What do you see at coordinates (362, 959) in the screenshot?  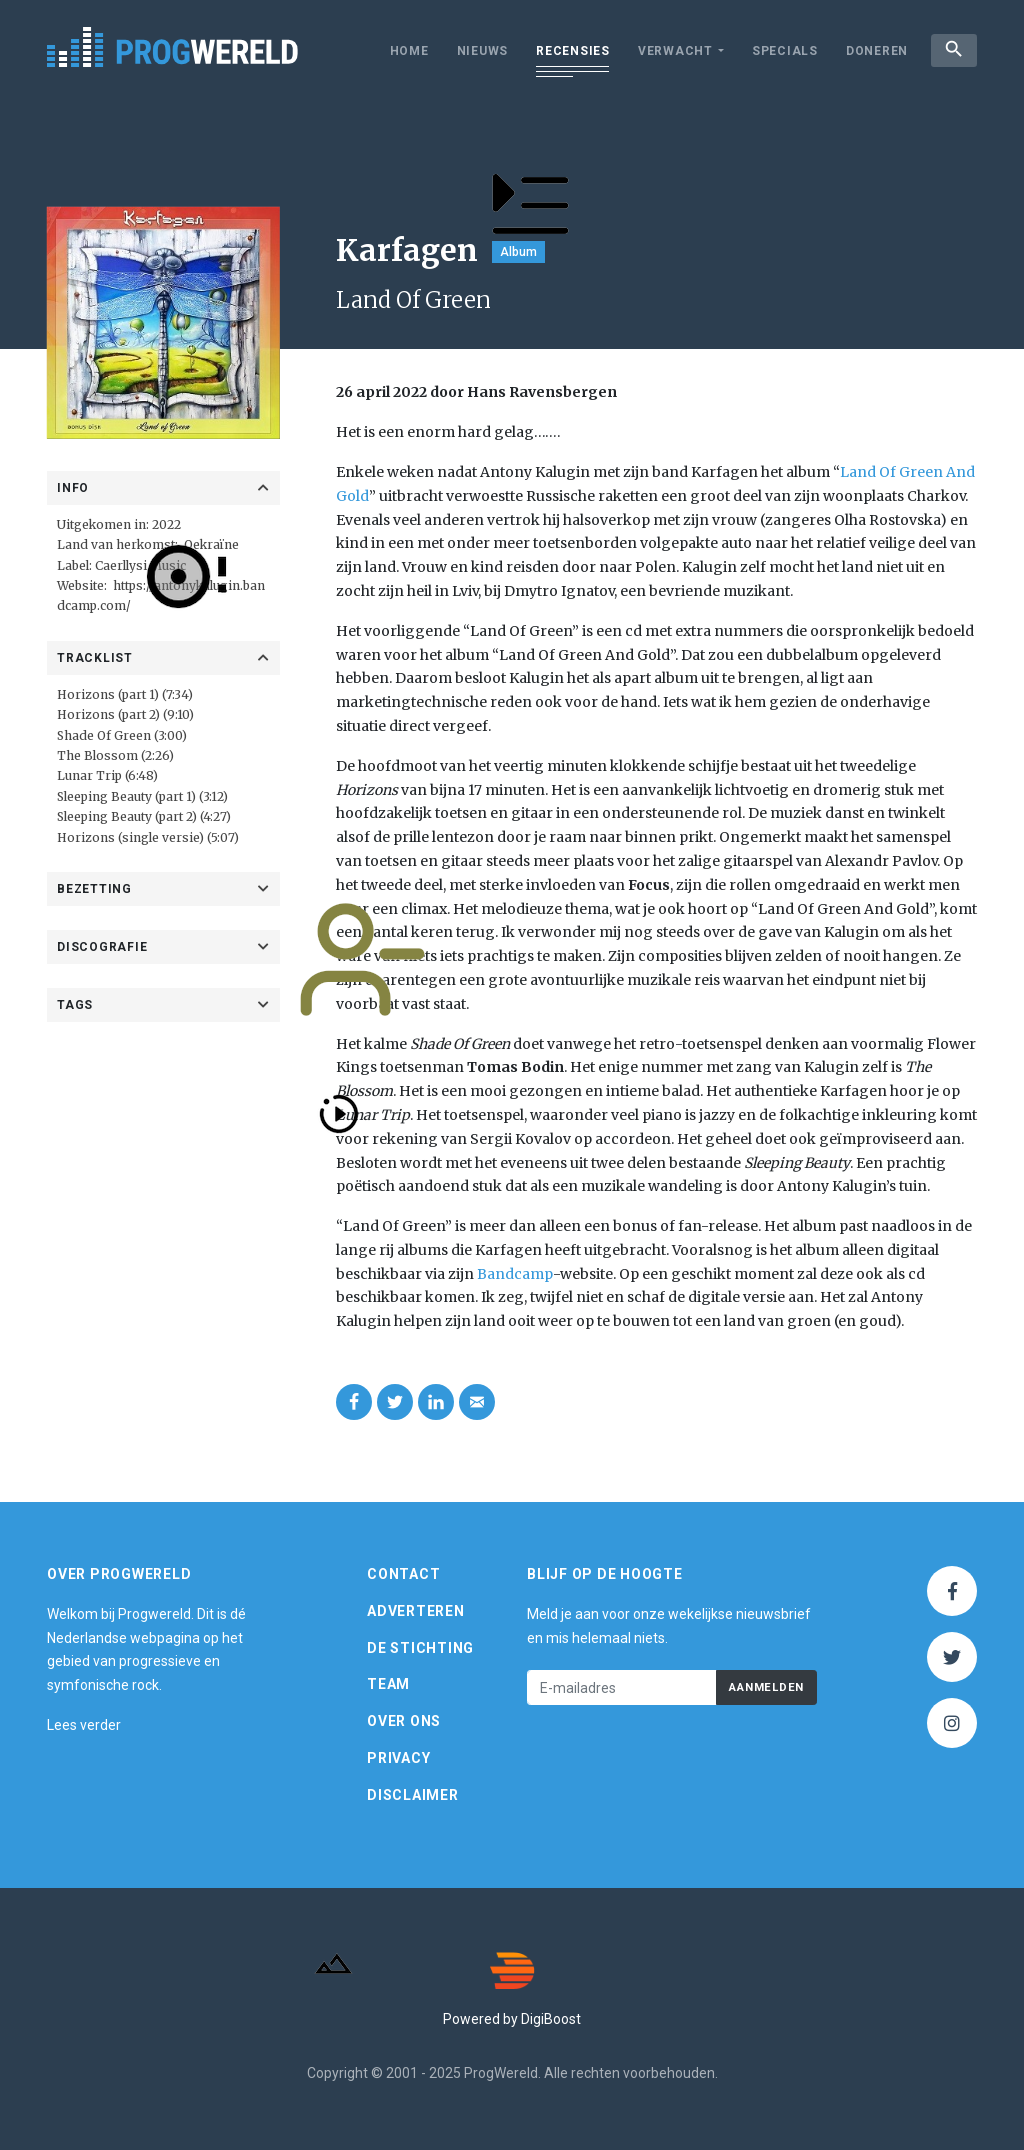 I see `remove a user or contact` at bounding box center [362, 959].